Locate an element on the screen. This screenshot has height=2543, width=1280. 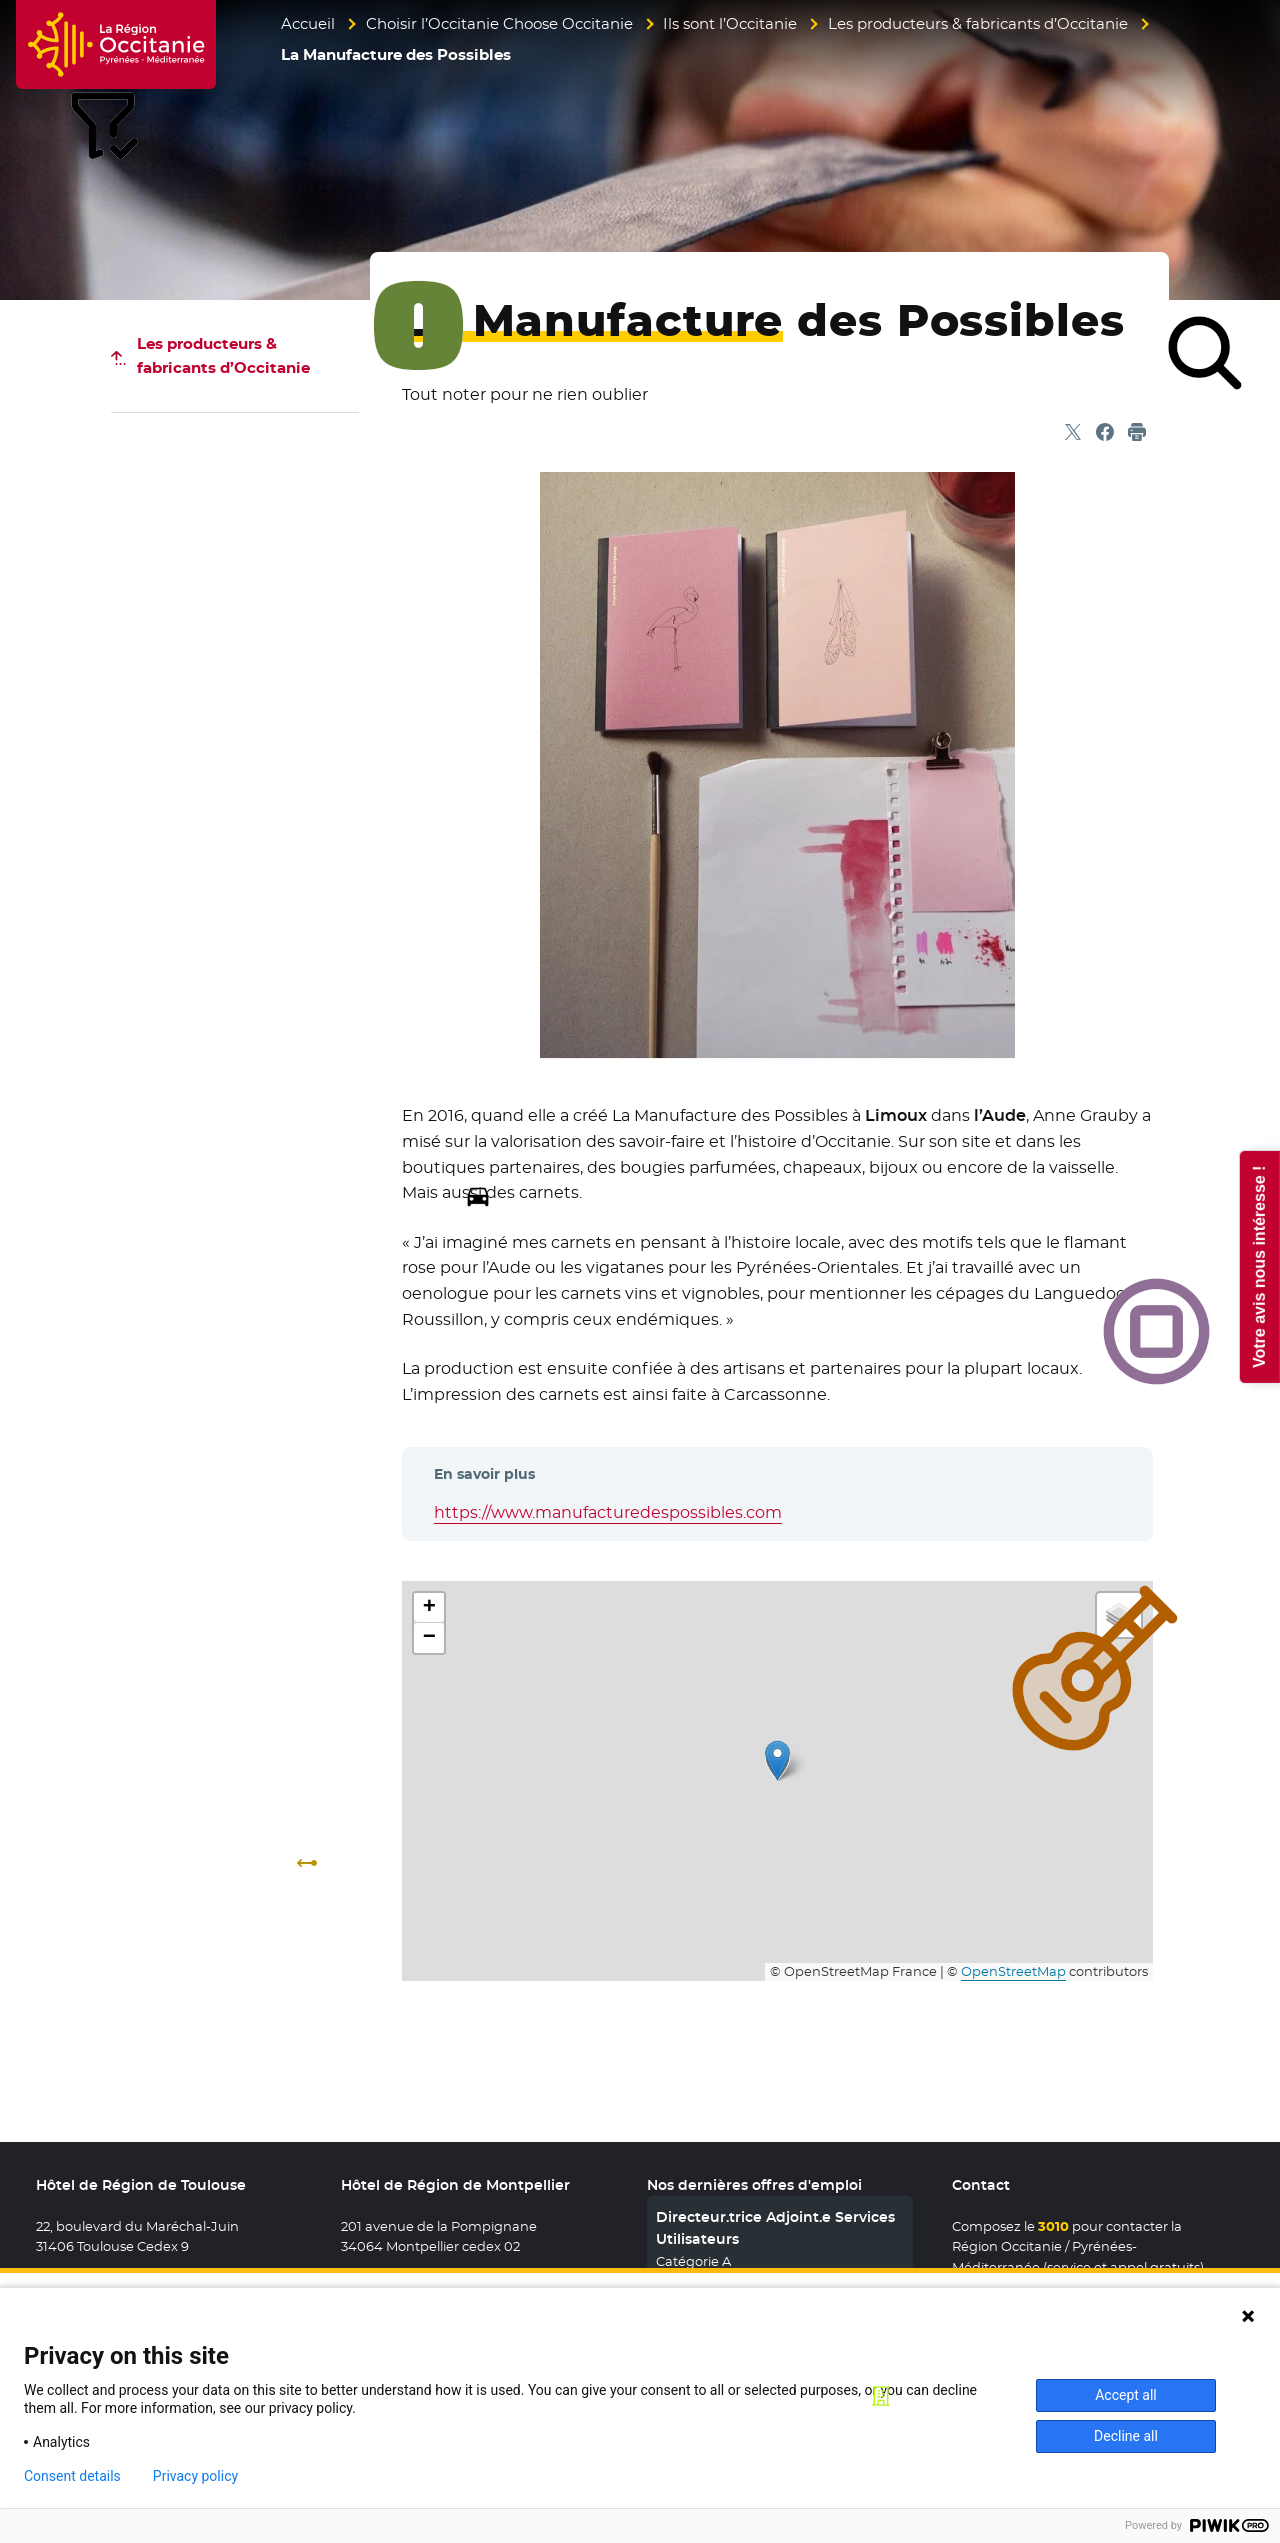
go back to the previous screen is located at coordinates (307, 1863).